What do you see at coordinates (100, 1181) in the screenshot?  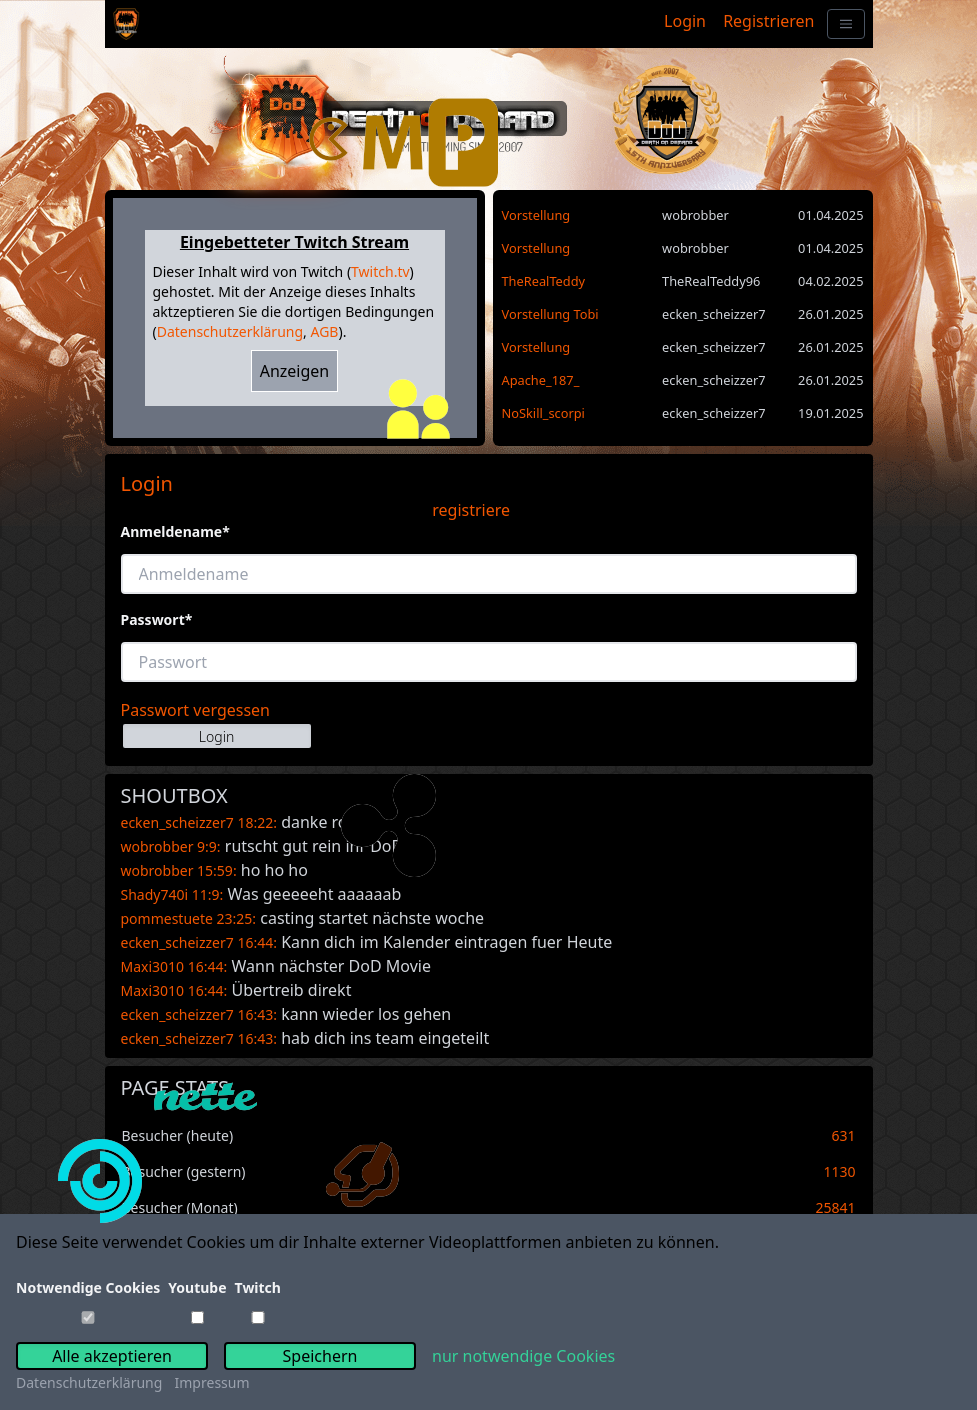 I see `open QuantConnect platform` at bounding box center [100, 1181].